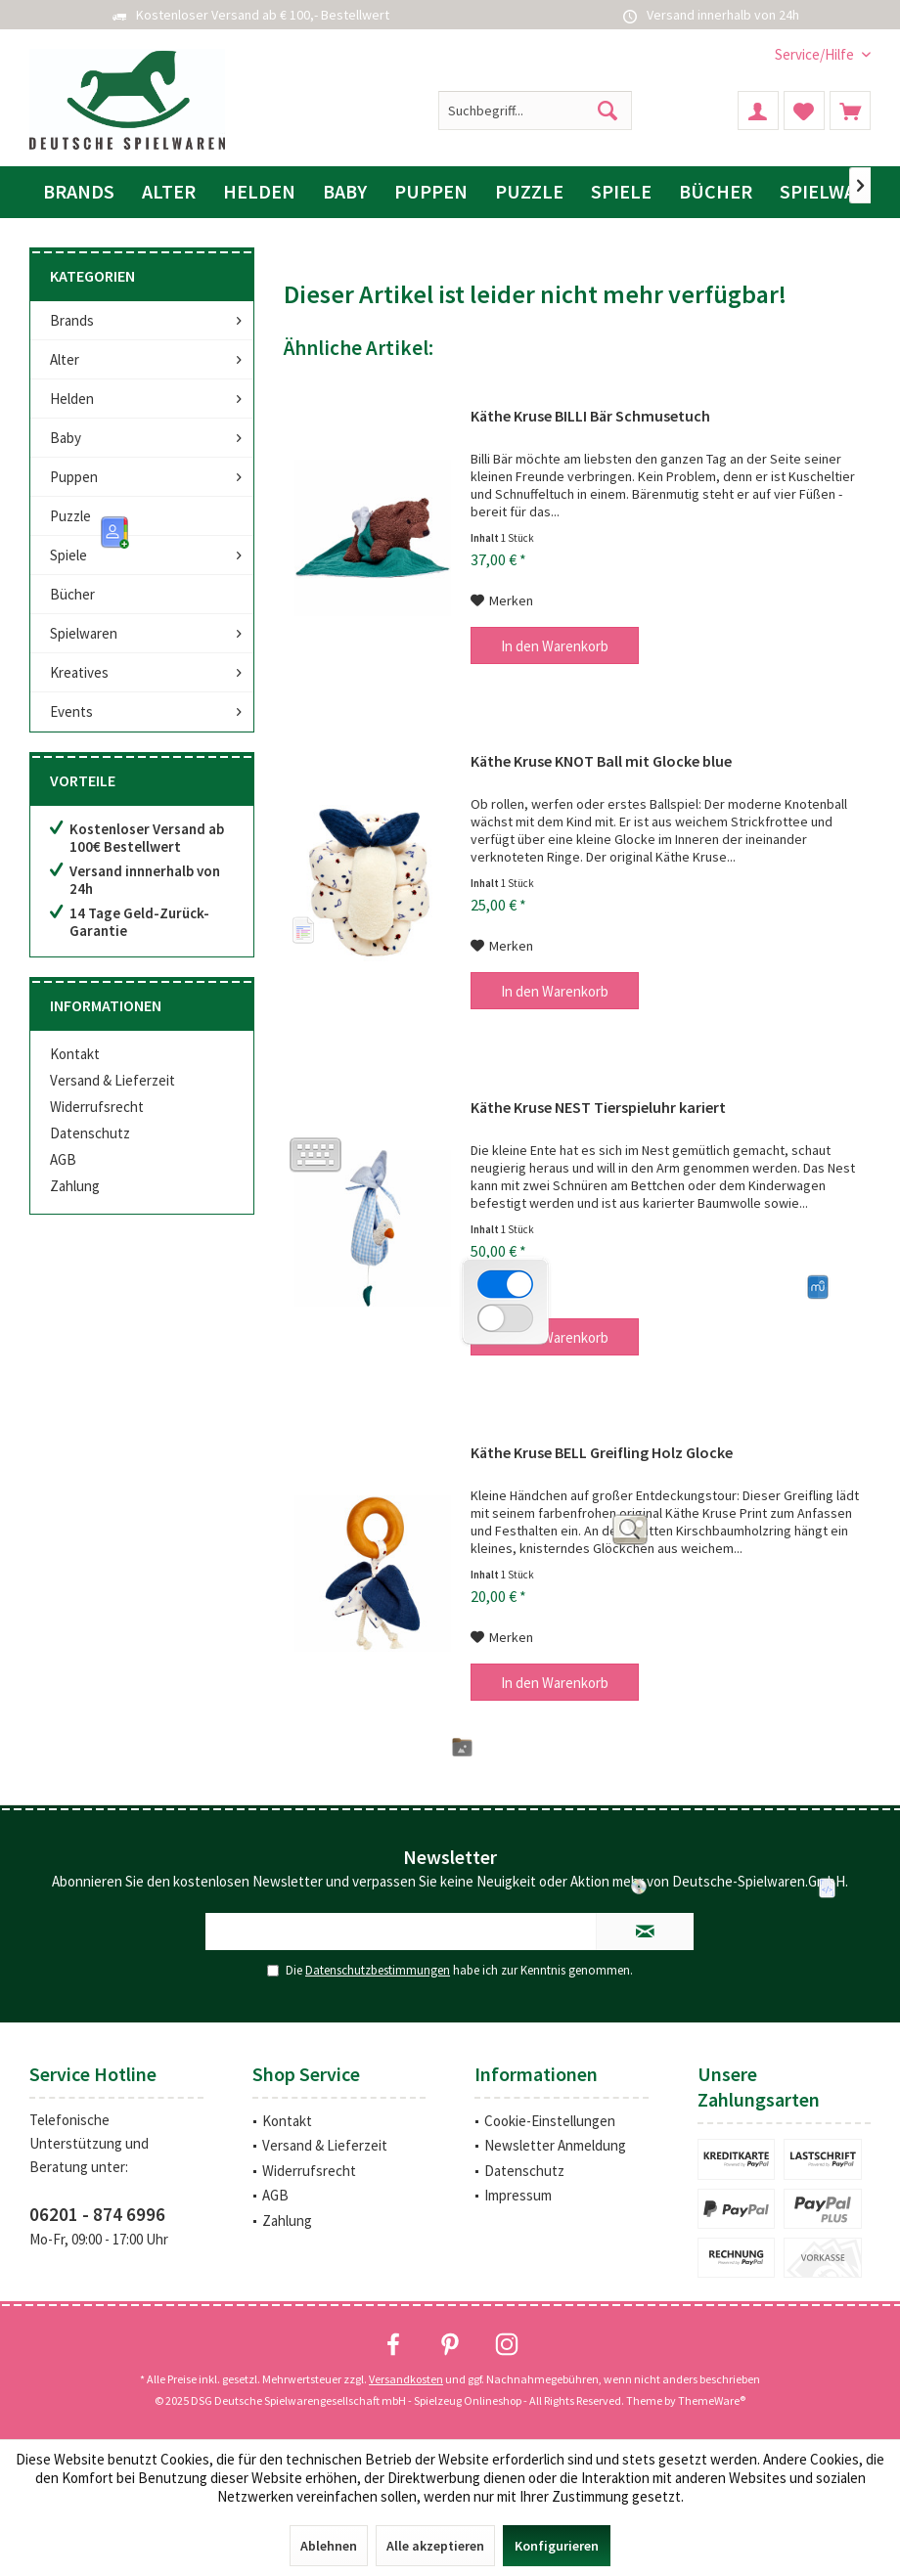  I want to click on open on-screen keyboard, so click(315, 1154).